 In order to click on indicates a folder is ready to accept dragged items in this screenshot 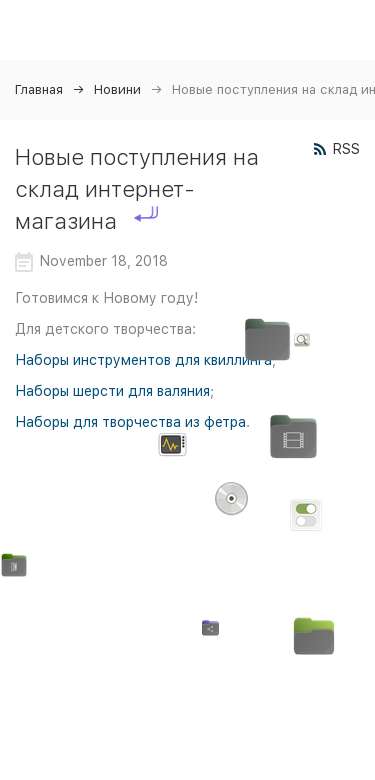, I will do `click(314, 636)`.